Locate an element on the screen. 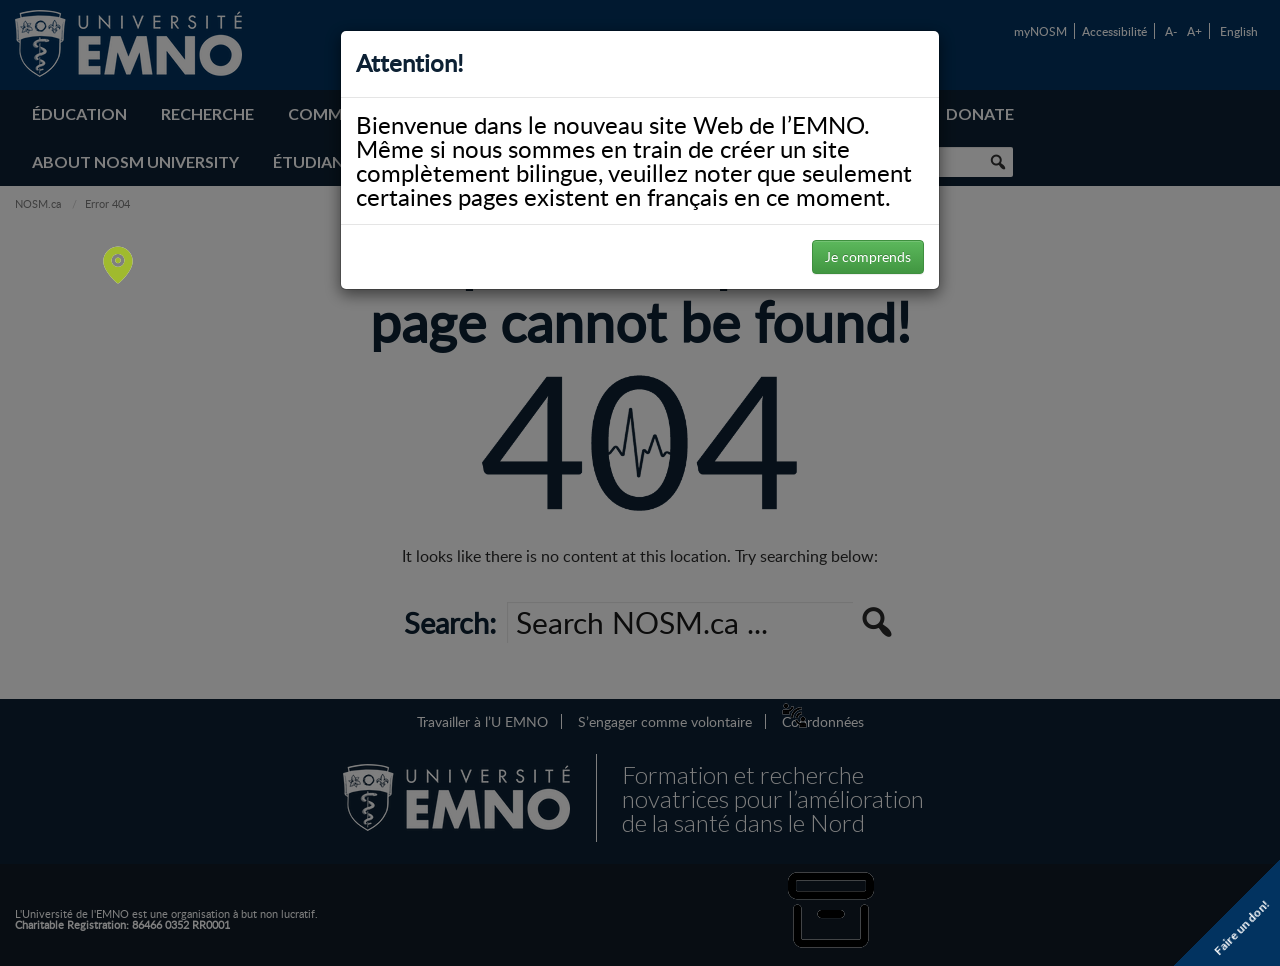  view pinned location on map is located at coordinates (118, 265).